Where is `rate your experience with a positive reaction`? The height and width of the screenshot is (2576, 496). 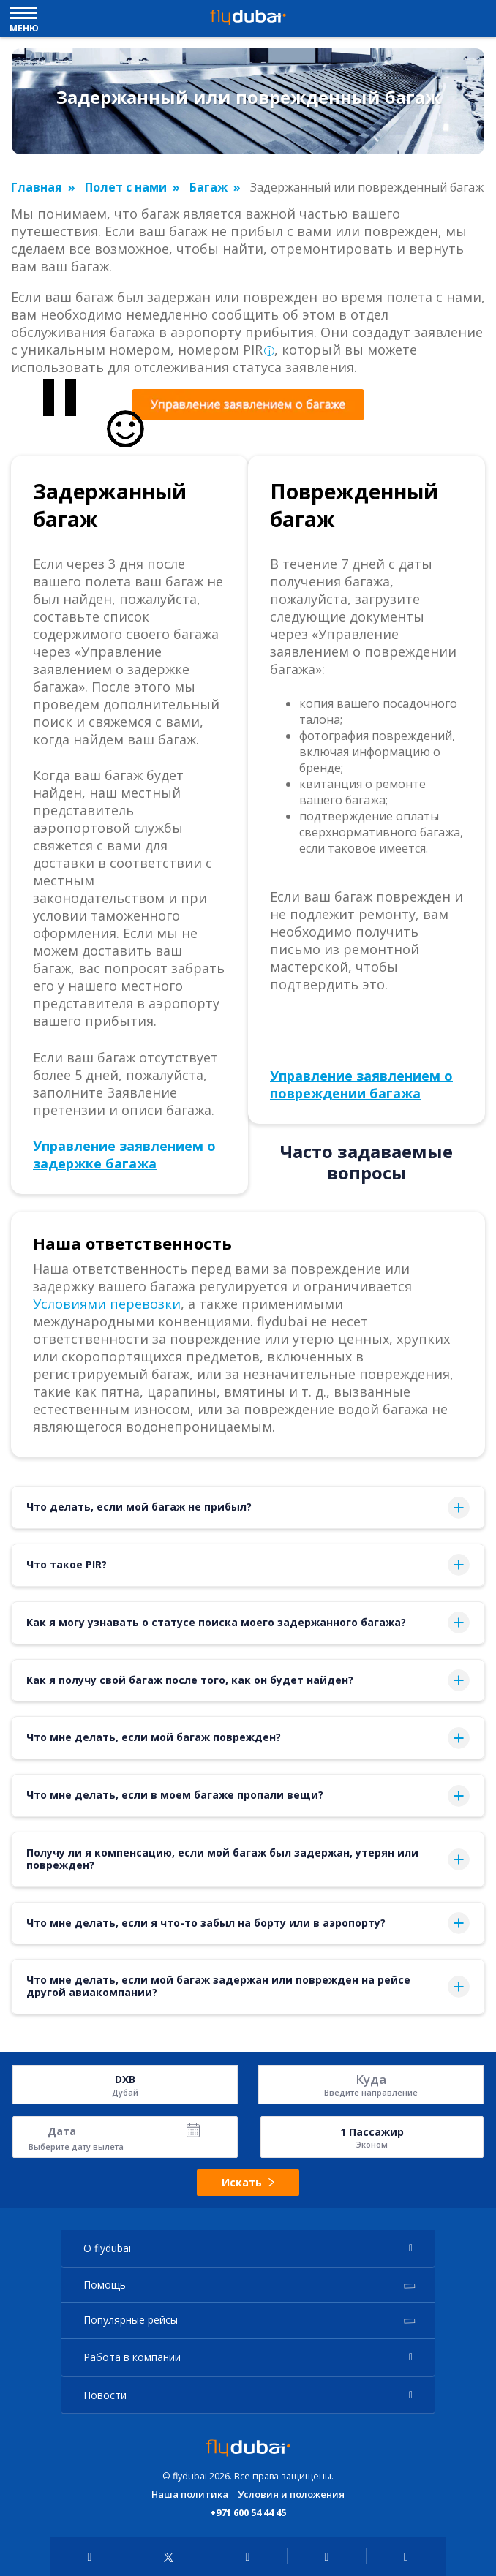
rate your experience with a positive reaction is located at coordinates (125, 428).